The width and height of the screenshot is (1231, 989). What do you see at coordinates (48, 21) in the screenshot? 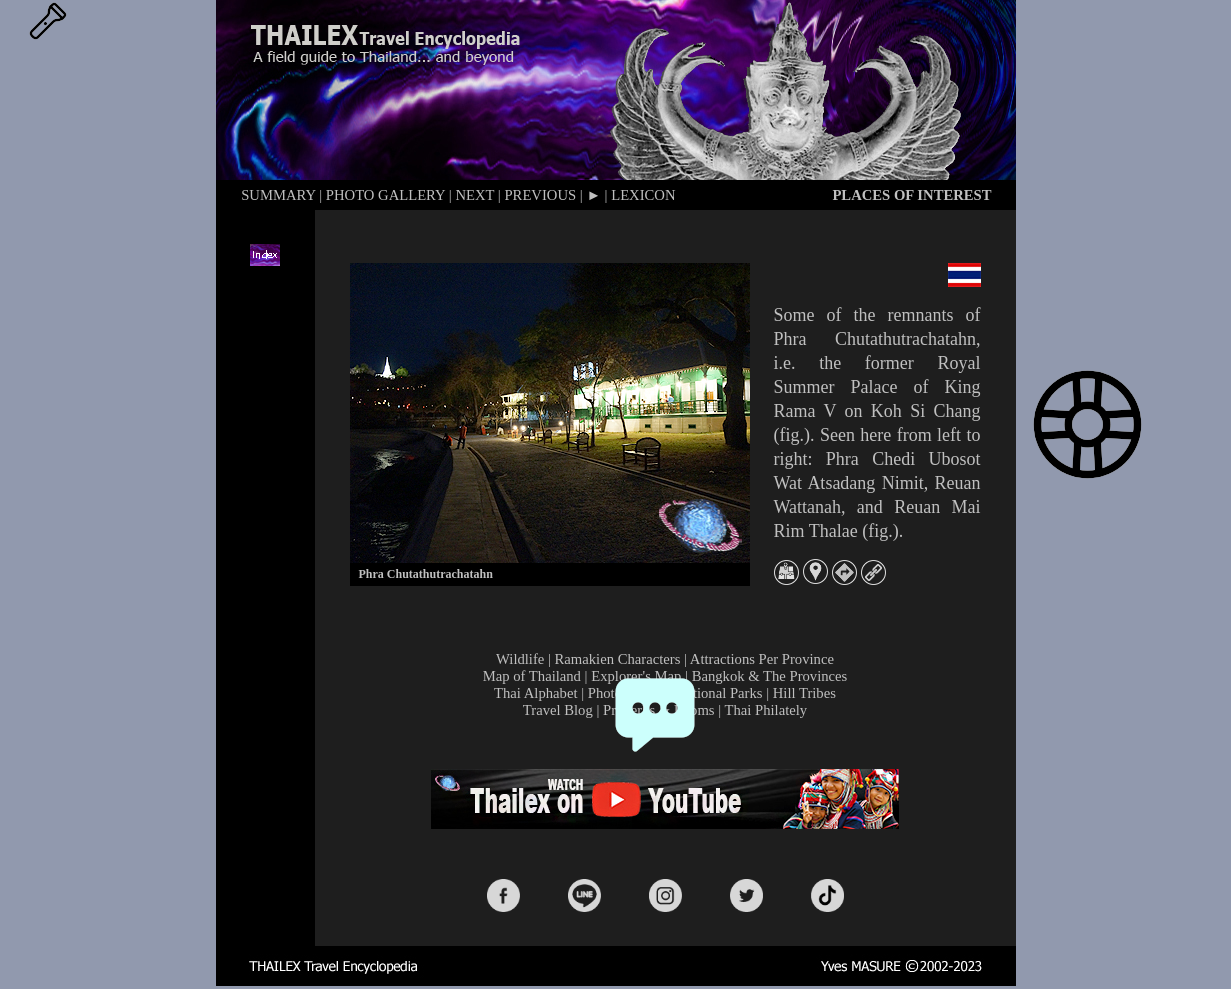
I see `toggle flashlight on/off` at bounding box center [48, 21].